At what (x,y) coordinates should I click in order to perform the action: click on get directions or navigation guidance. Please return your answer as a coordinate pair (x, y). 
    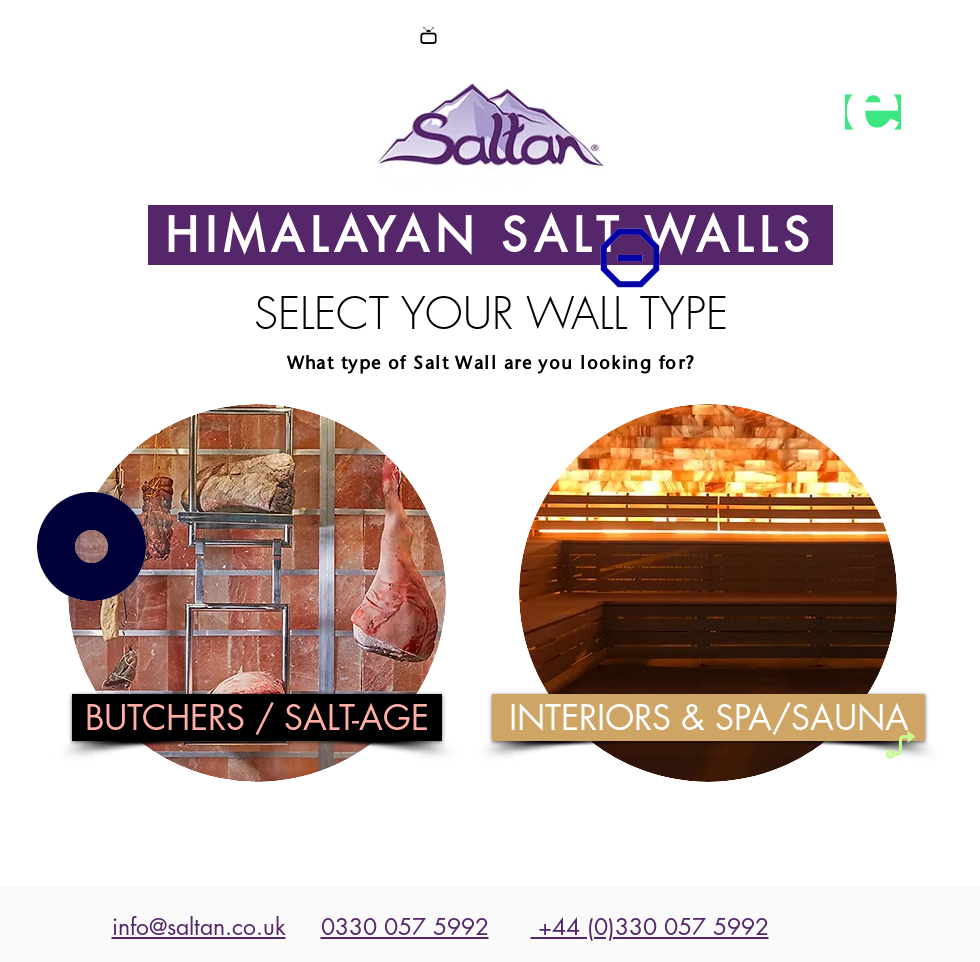
    Looking at the image, I should click on (900, 745).